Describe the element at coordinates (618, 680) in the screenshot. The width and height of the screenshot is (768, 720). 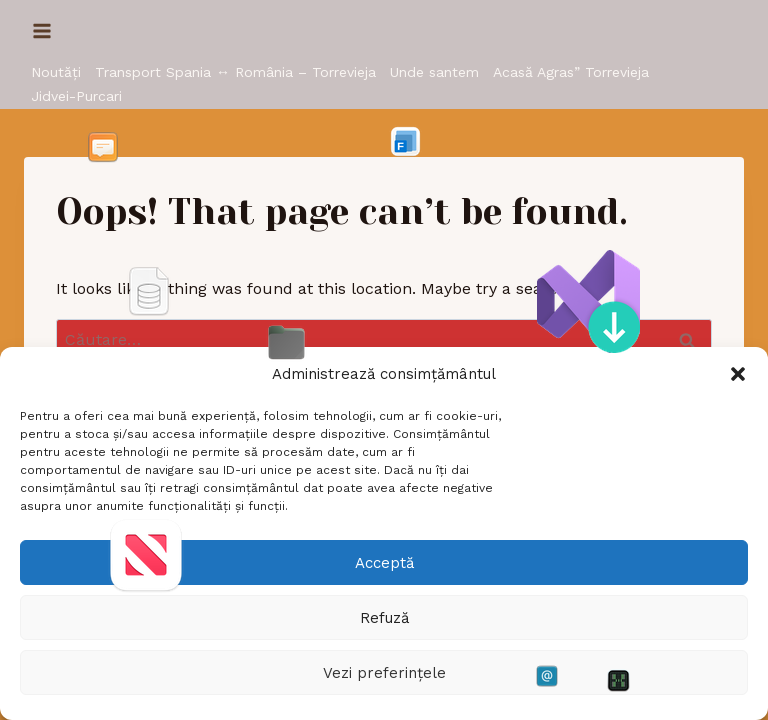
I see `open htop system monitor` at that location.